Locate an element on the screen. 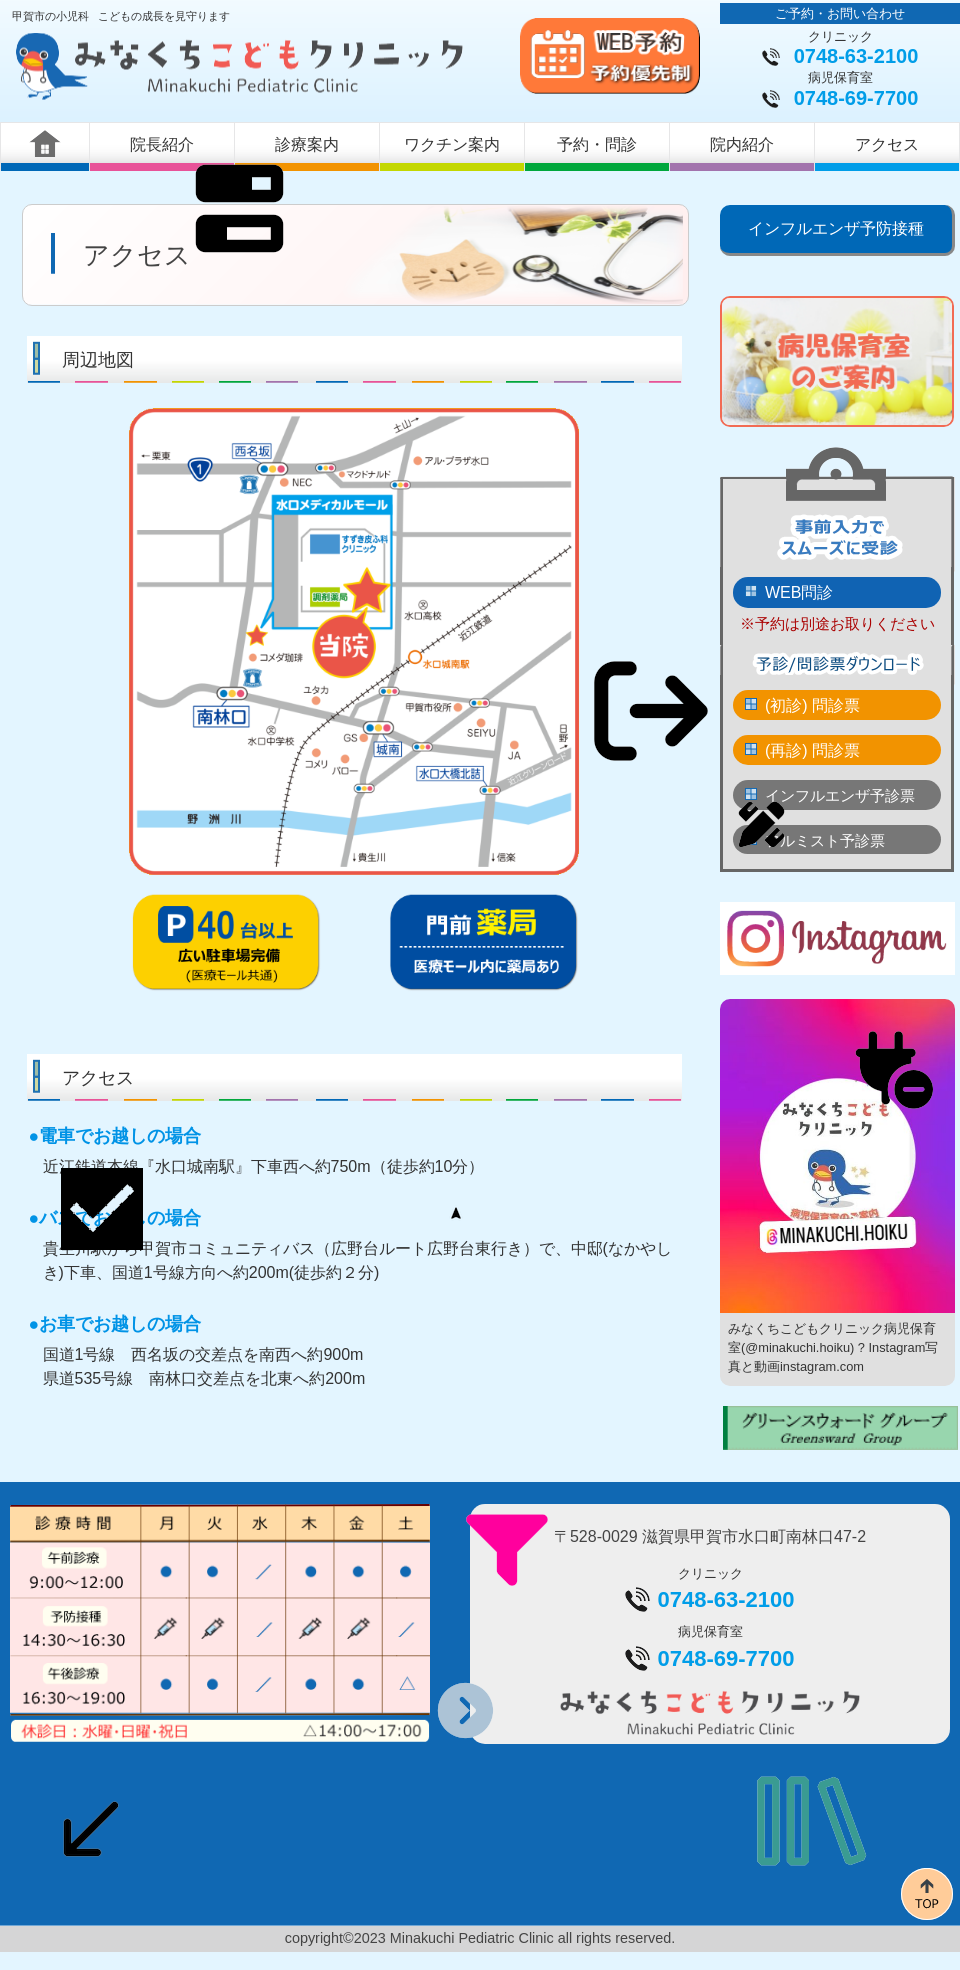  view task or download progress is located at coordinates (239, 208).